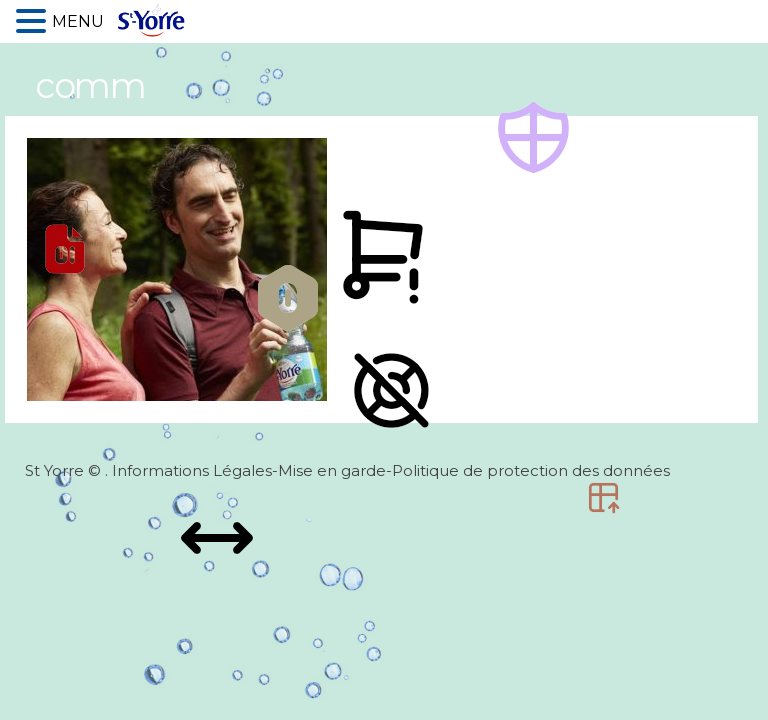 The width and height of the screenshot is (768, 720). Describe the element at coordinates (65, 249) in the screenshot. I see `view a file containing numerical data` at that location.